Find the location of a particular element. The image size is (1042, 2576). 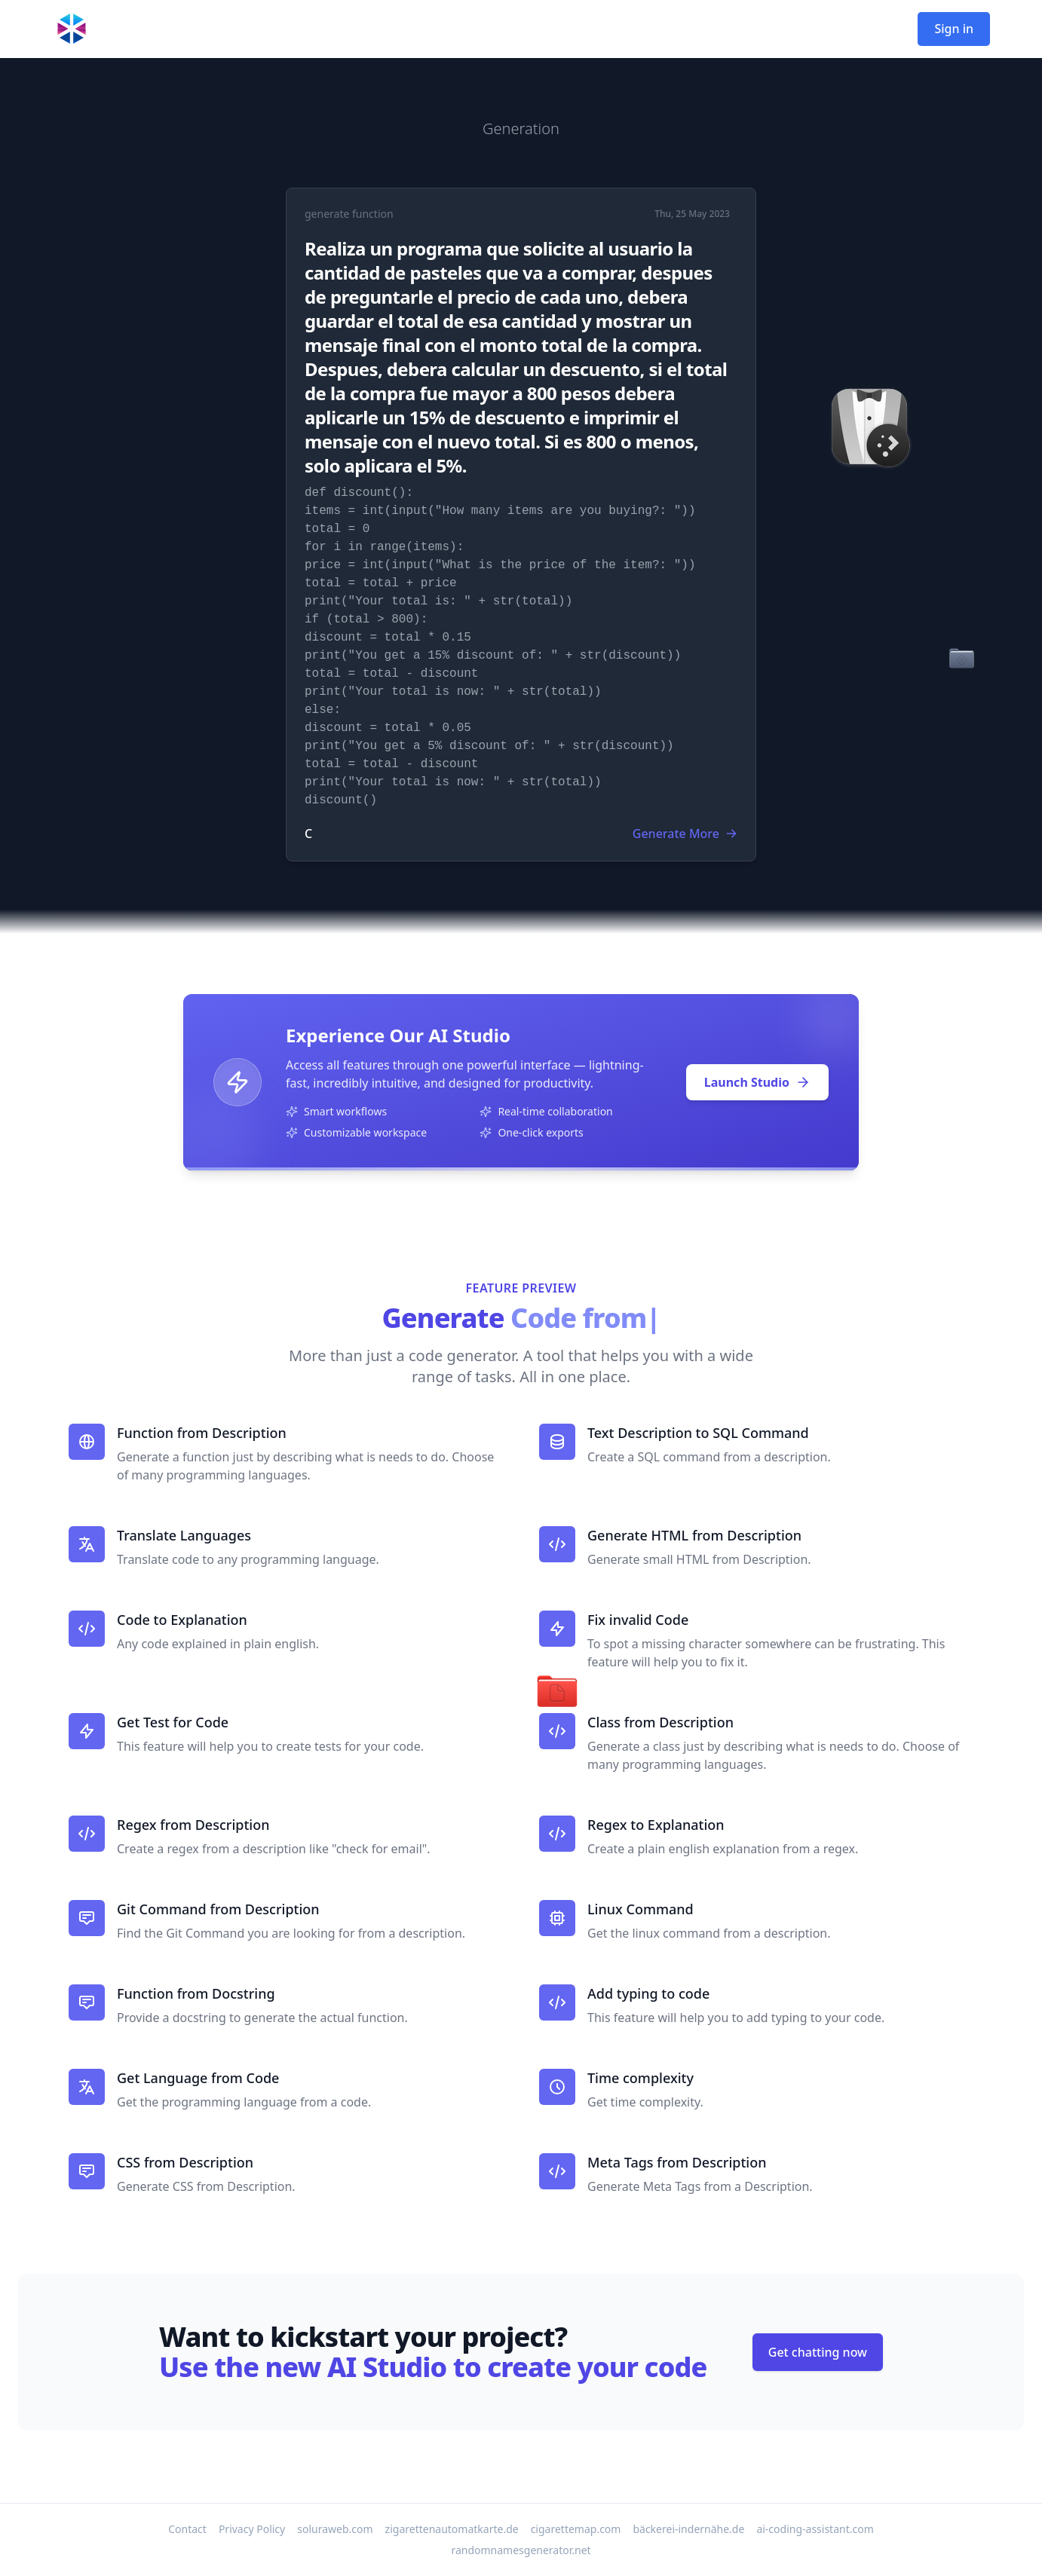

customize plasma desktop theme settings is located at coordinates (869, 427).